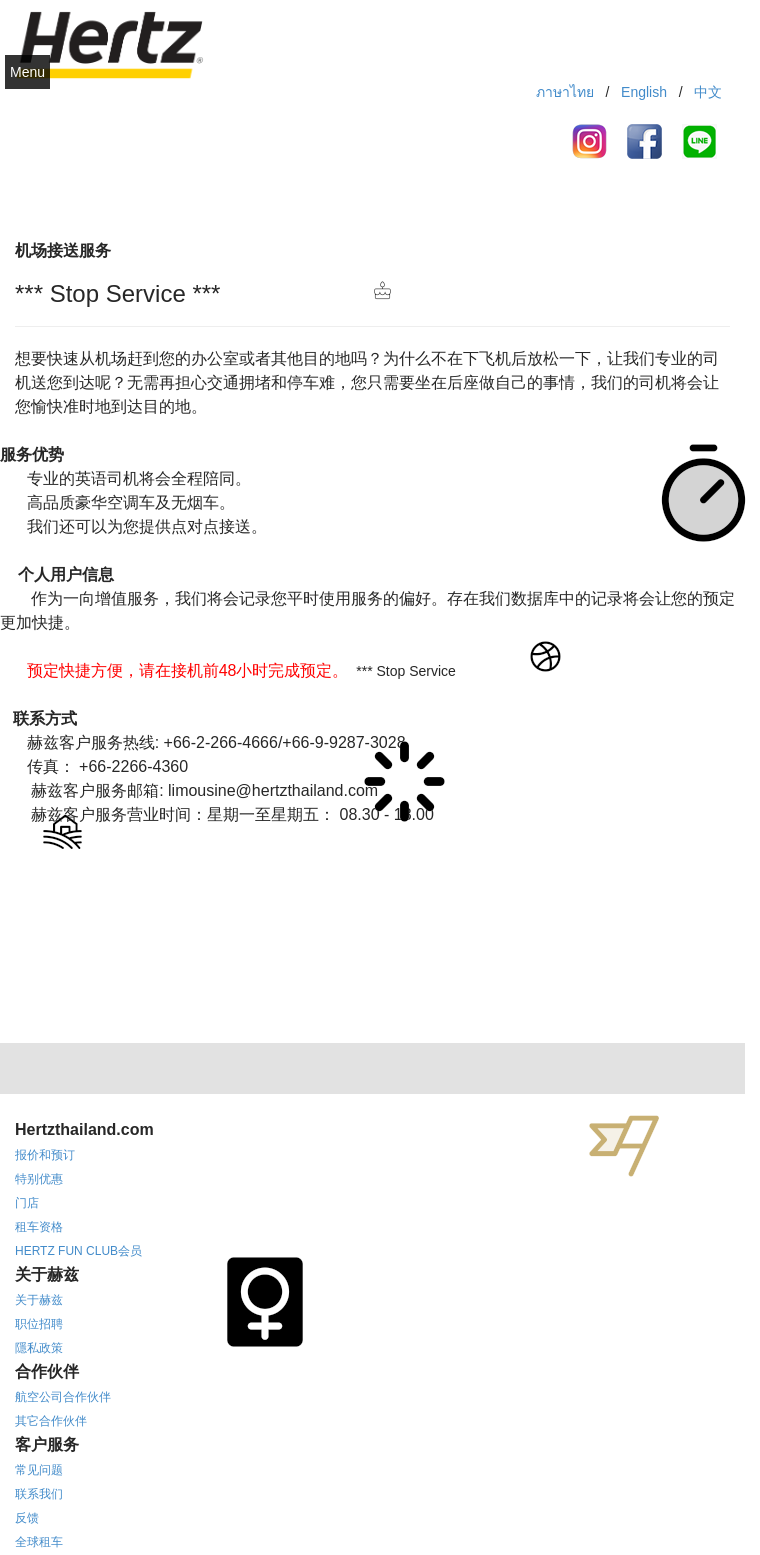 This screenshot has width=760, height=1555. Describe the element at coordinates (382, 291) in the screenshot. I see `view birthday or celebration reminders` at that location.